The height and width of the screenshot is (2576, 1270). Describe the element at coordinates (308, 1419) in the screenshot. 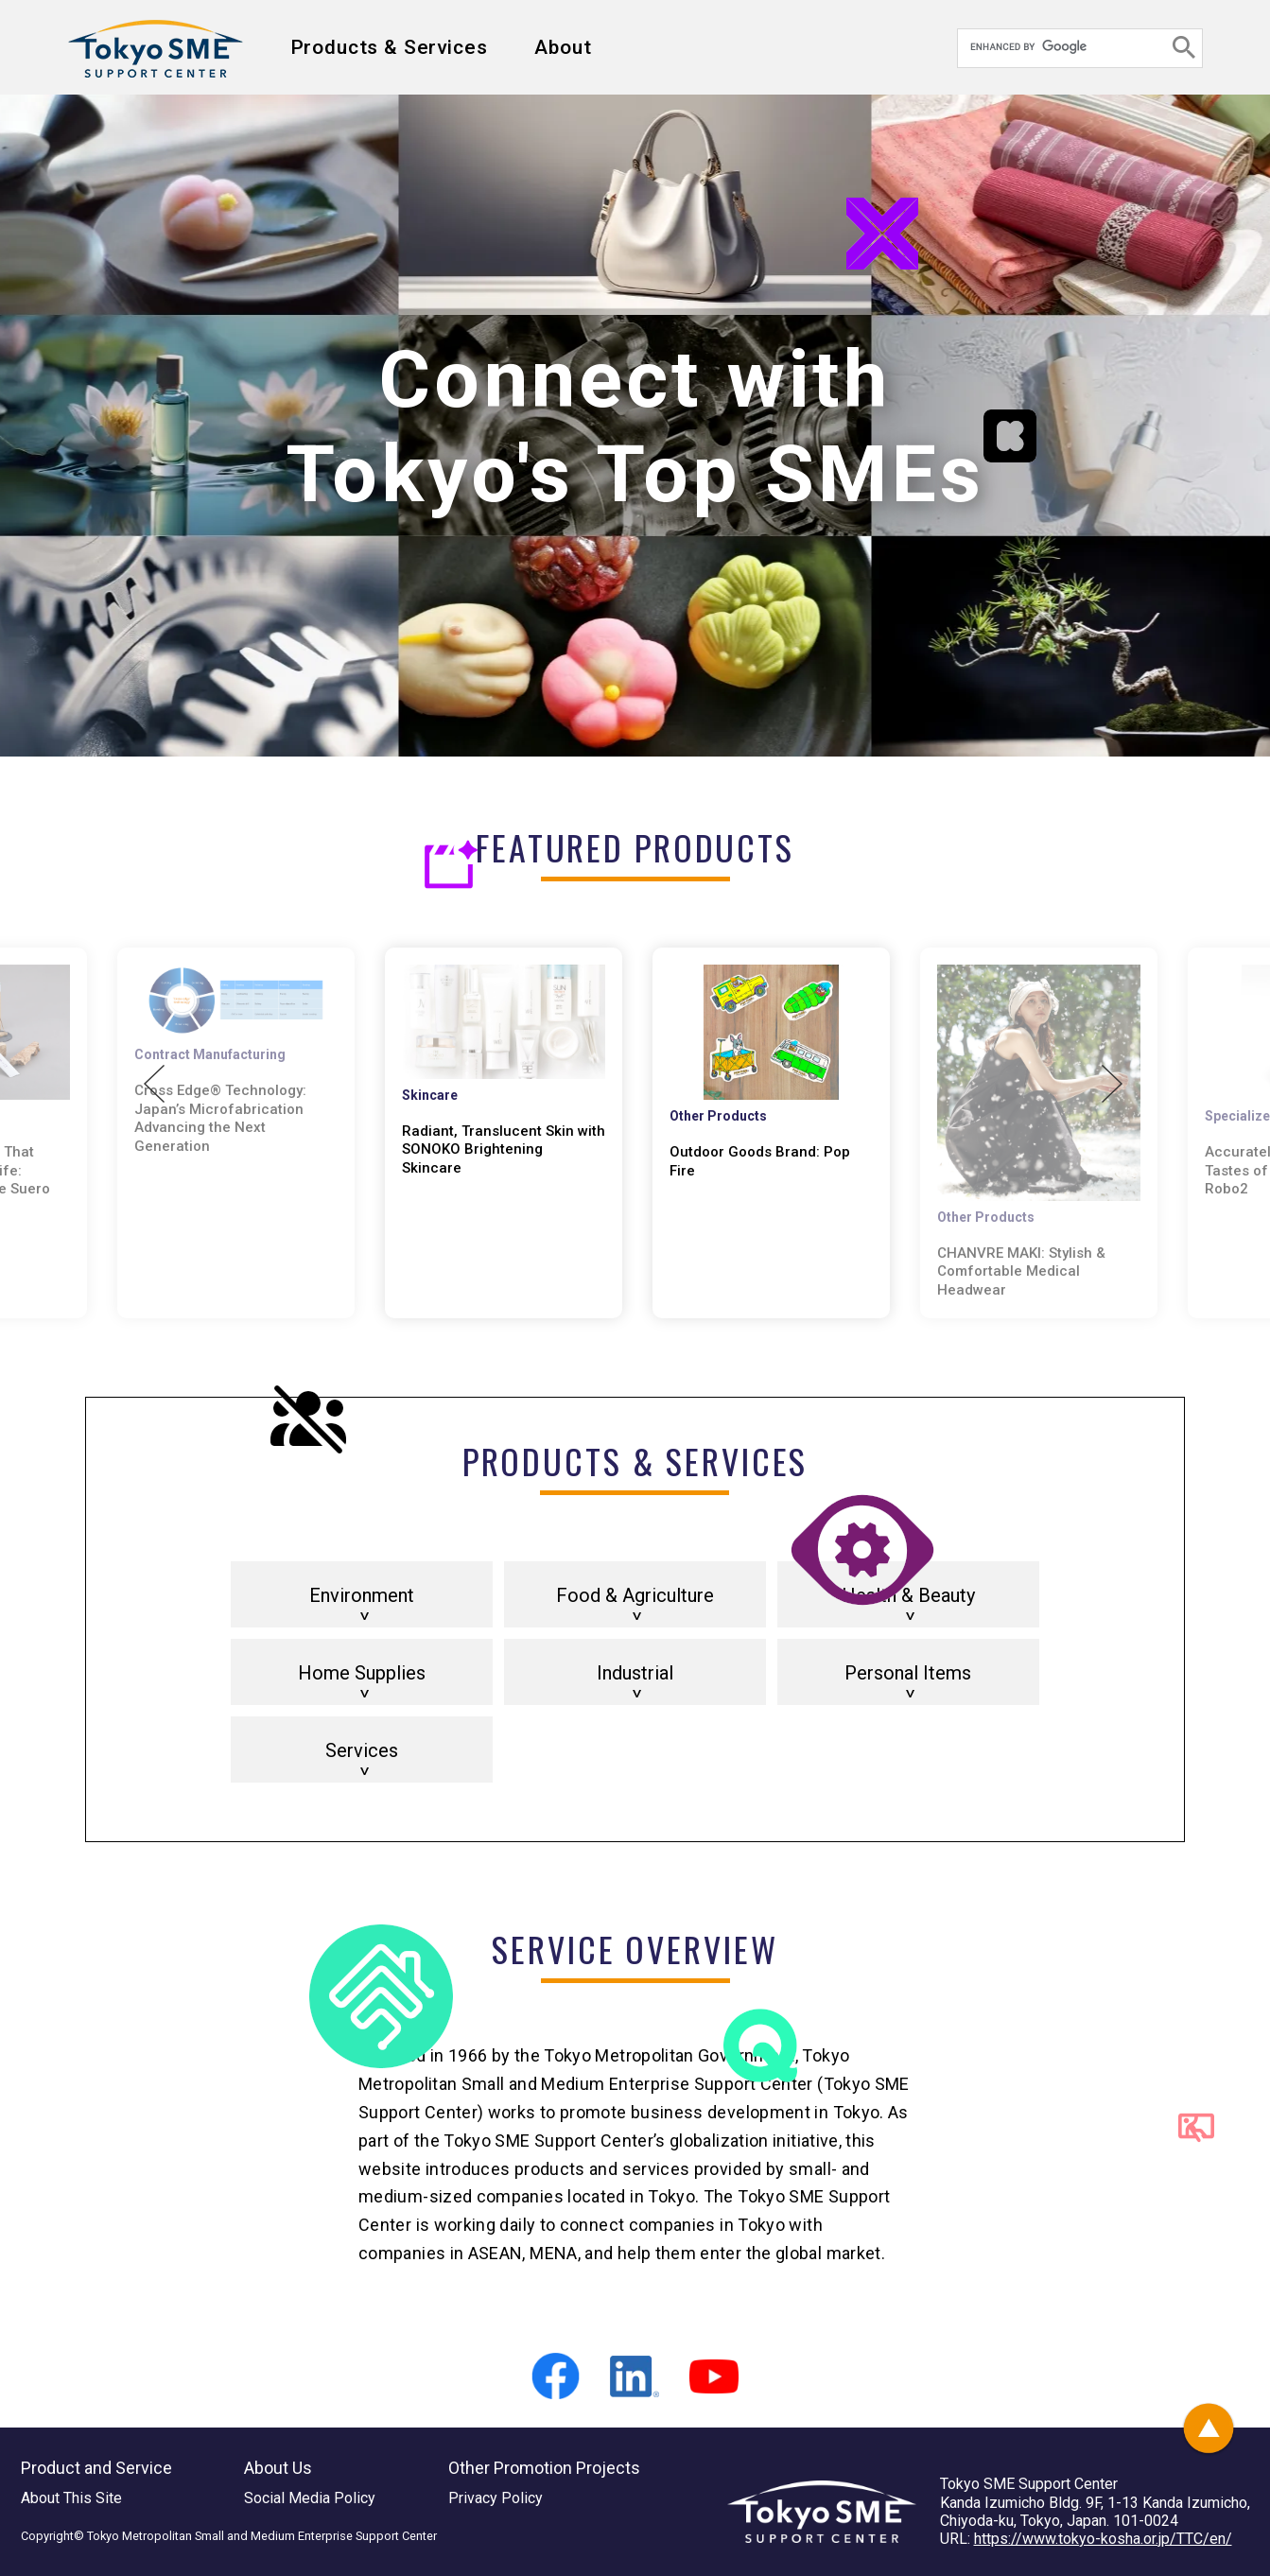

I see `disable group or team features` at that location.